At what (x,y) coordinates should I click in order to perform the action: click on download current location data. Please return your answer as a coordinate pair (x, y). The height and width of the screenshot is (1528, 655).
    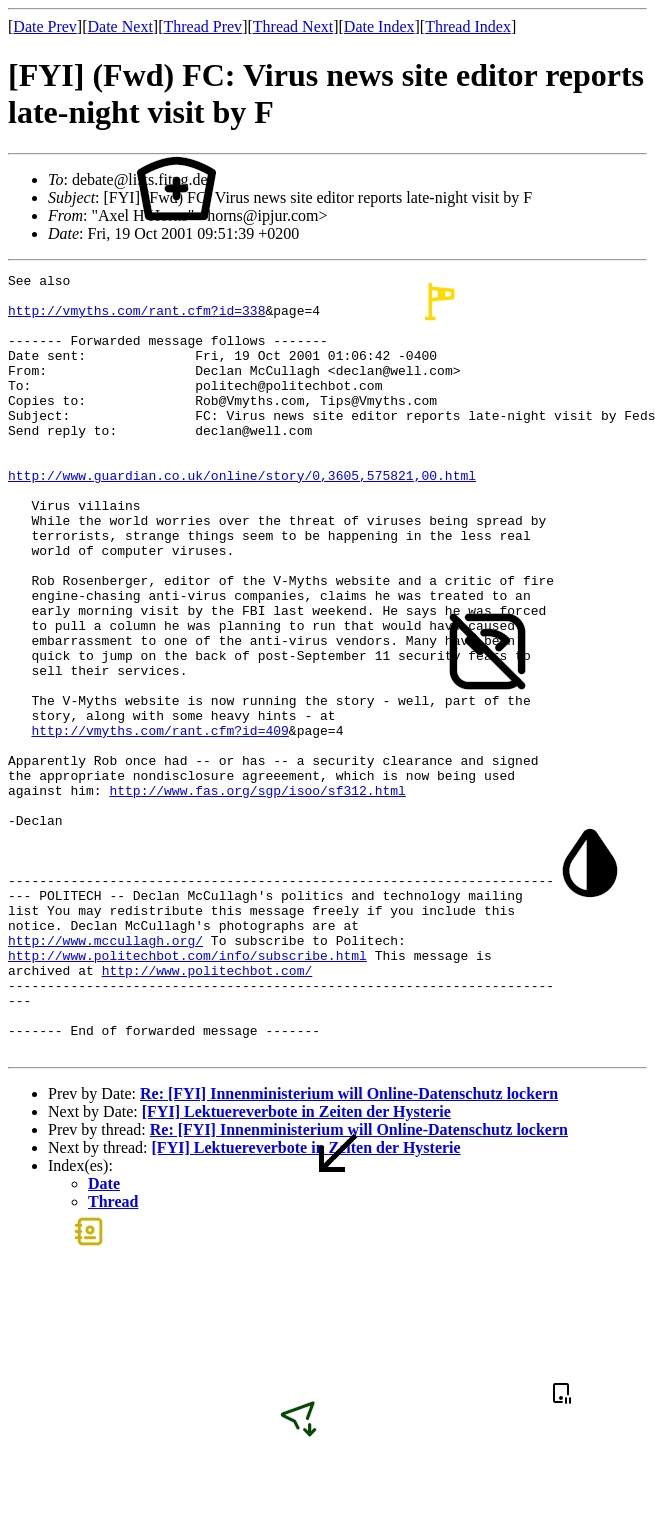
    Looking at the image, I should click on (298, 1418).